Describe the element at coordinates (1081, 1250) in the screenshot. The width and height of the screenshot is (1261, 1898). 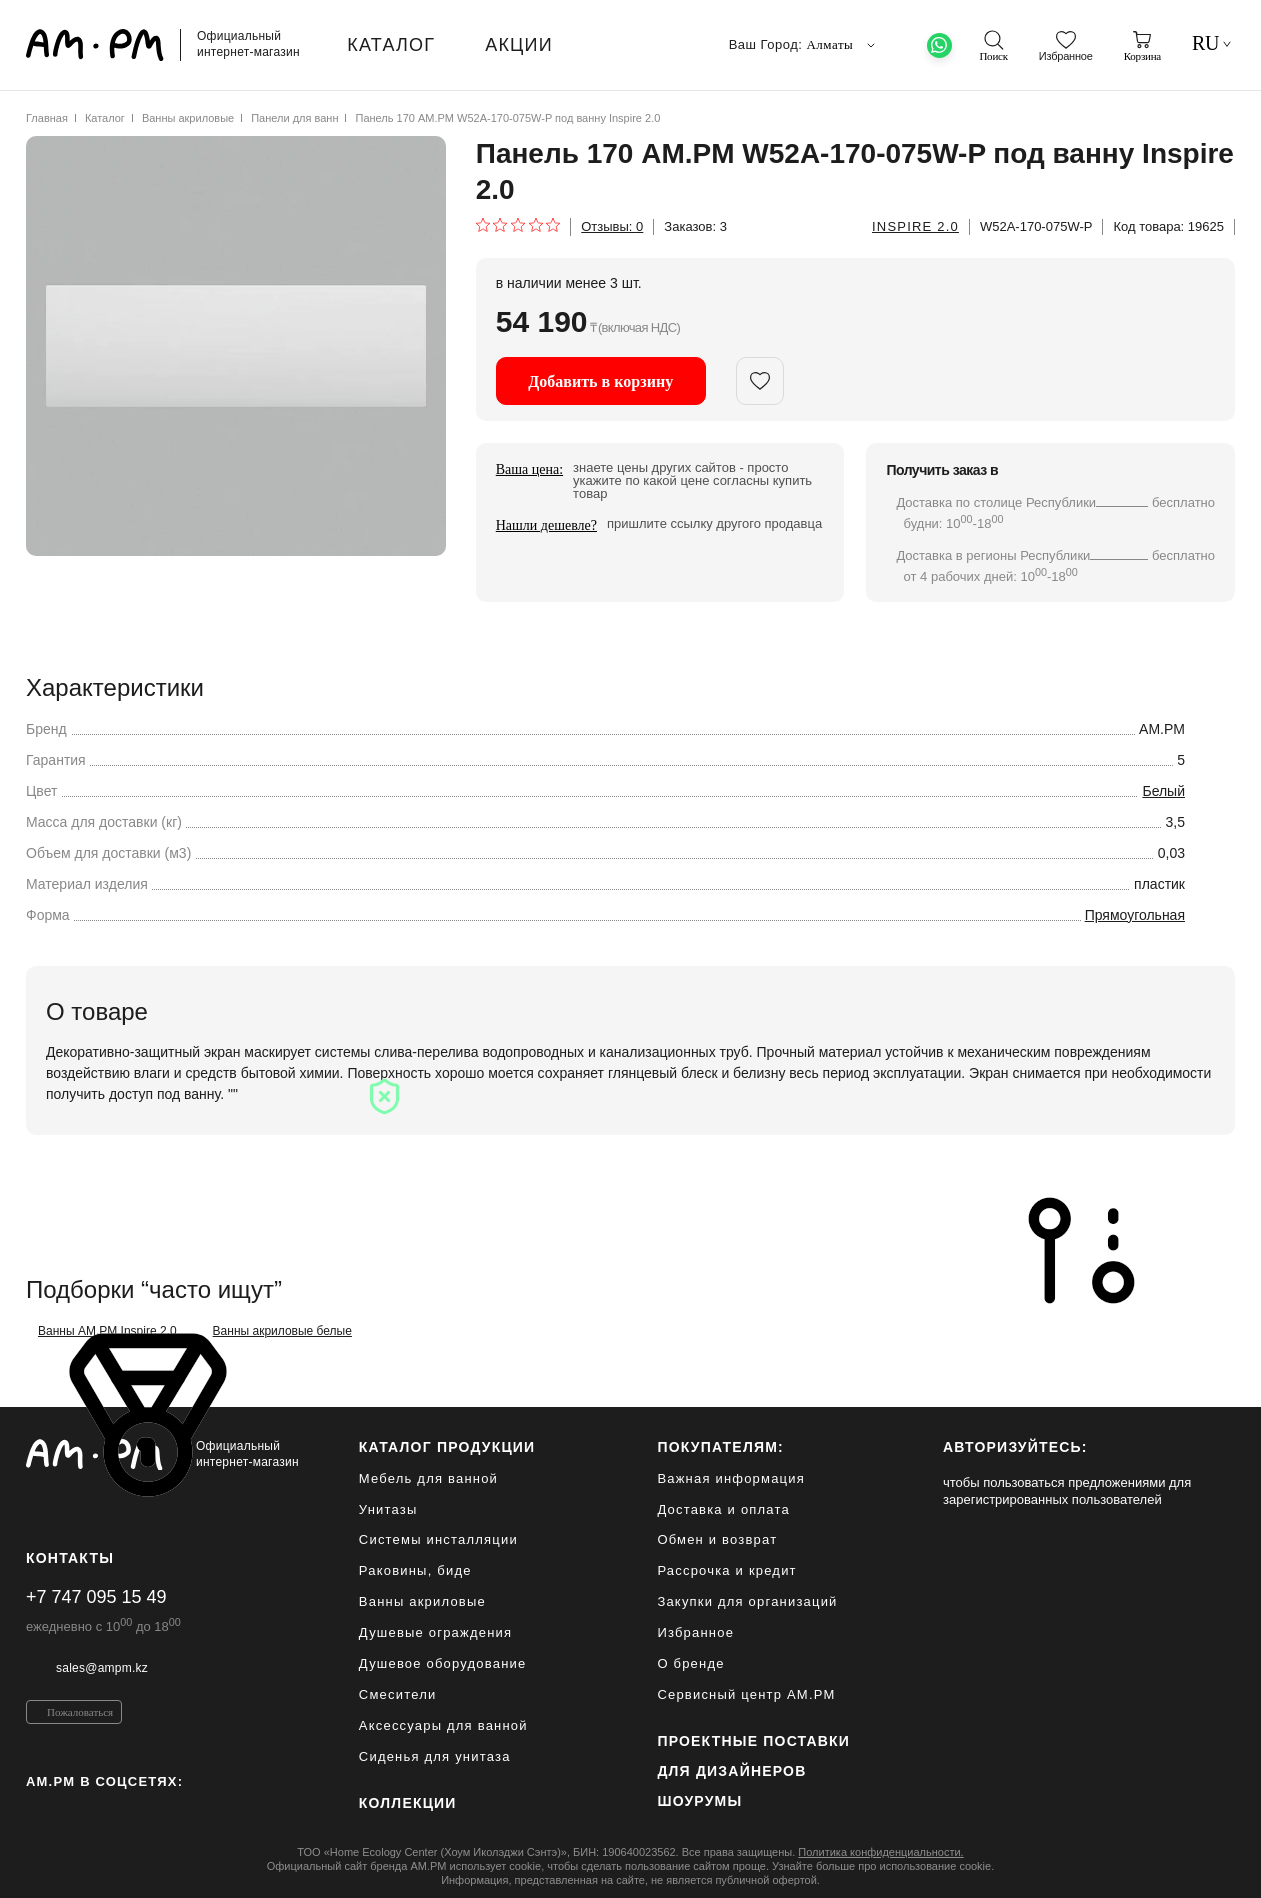
I see `indicates a draft pull request awaiting completion` at that location.